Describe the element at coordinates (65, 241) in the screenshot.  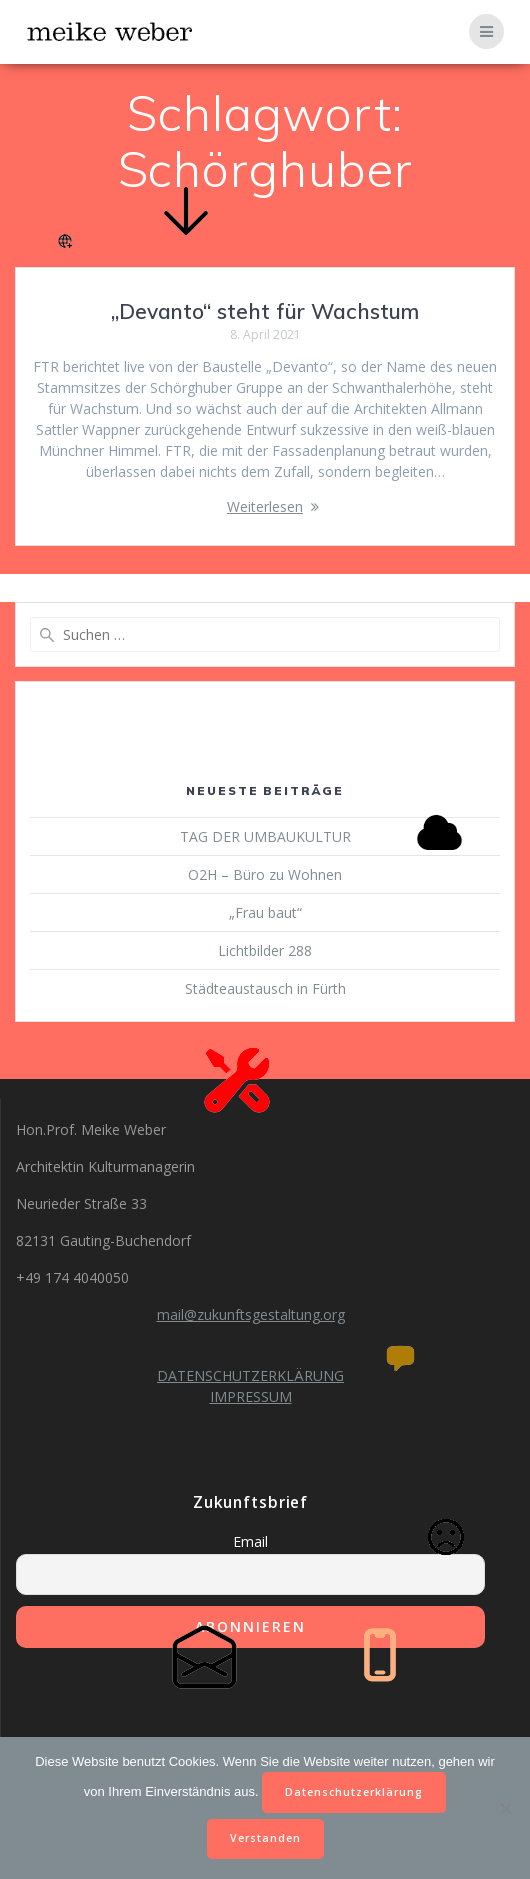
I see `add a new language or region` at that location.